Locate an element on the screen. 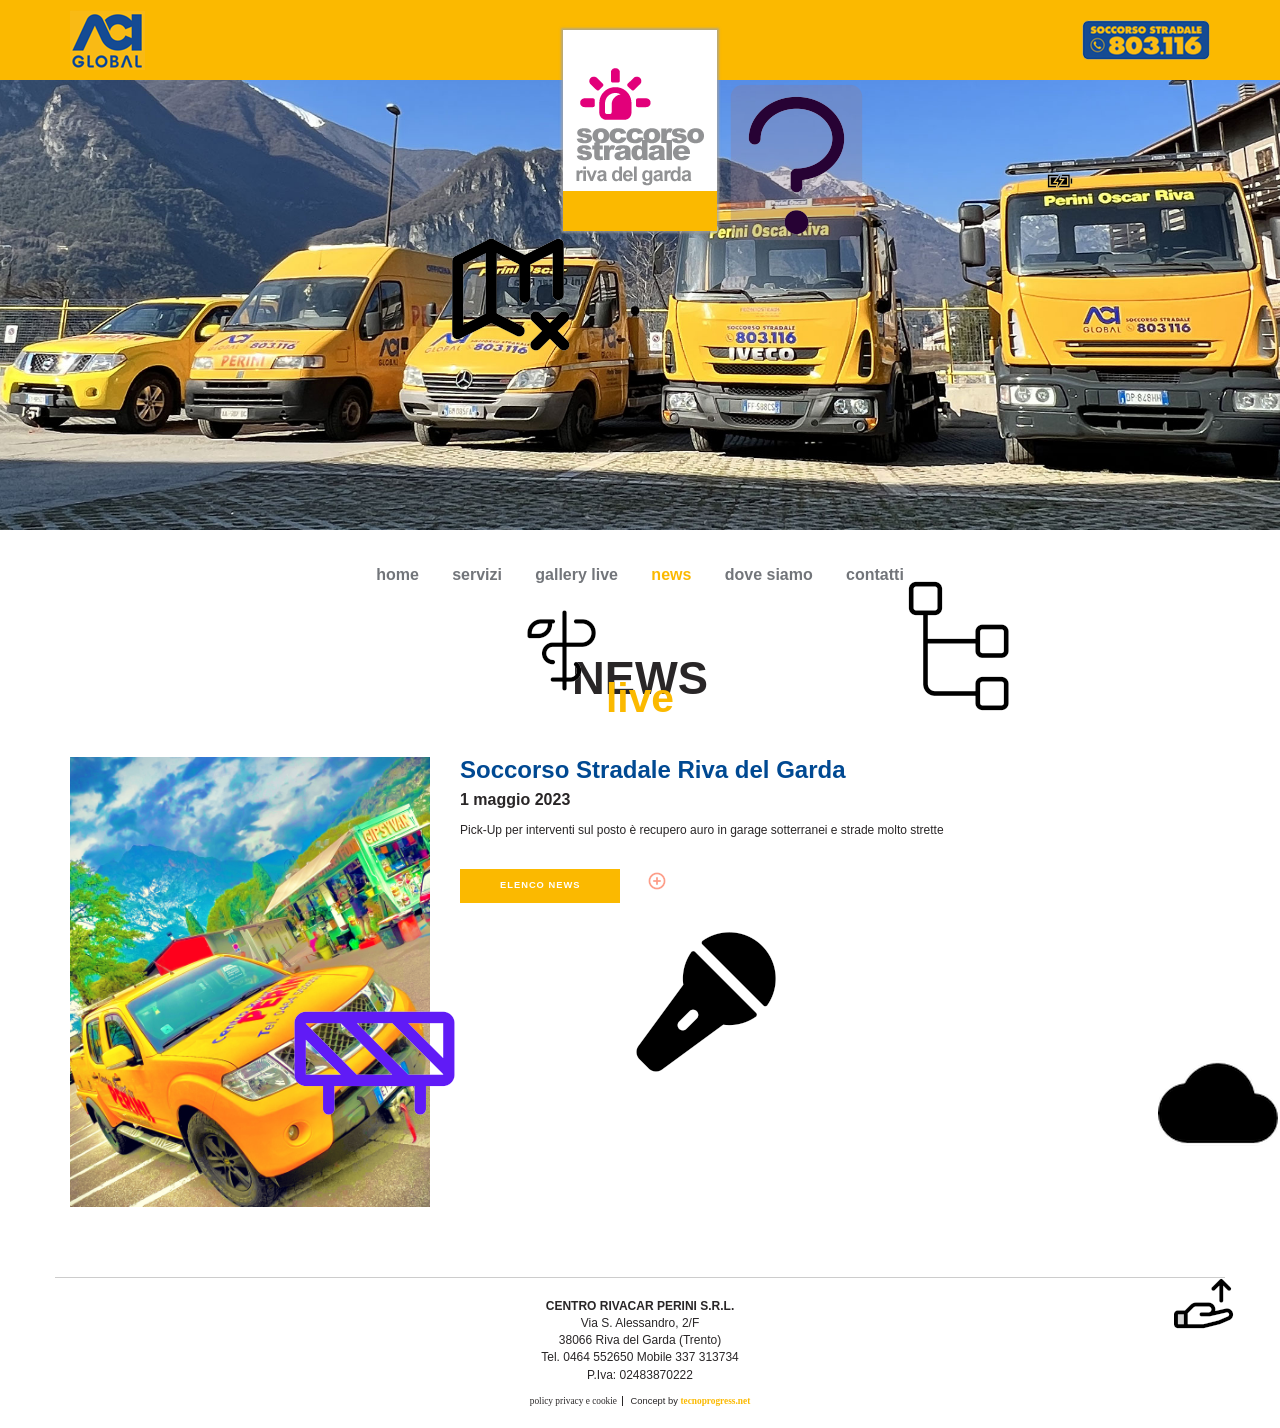 The width and height of the screenshot is (1280, 1428). access health or medical services is located at coordinates (564, 650).